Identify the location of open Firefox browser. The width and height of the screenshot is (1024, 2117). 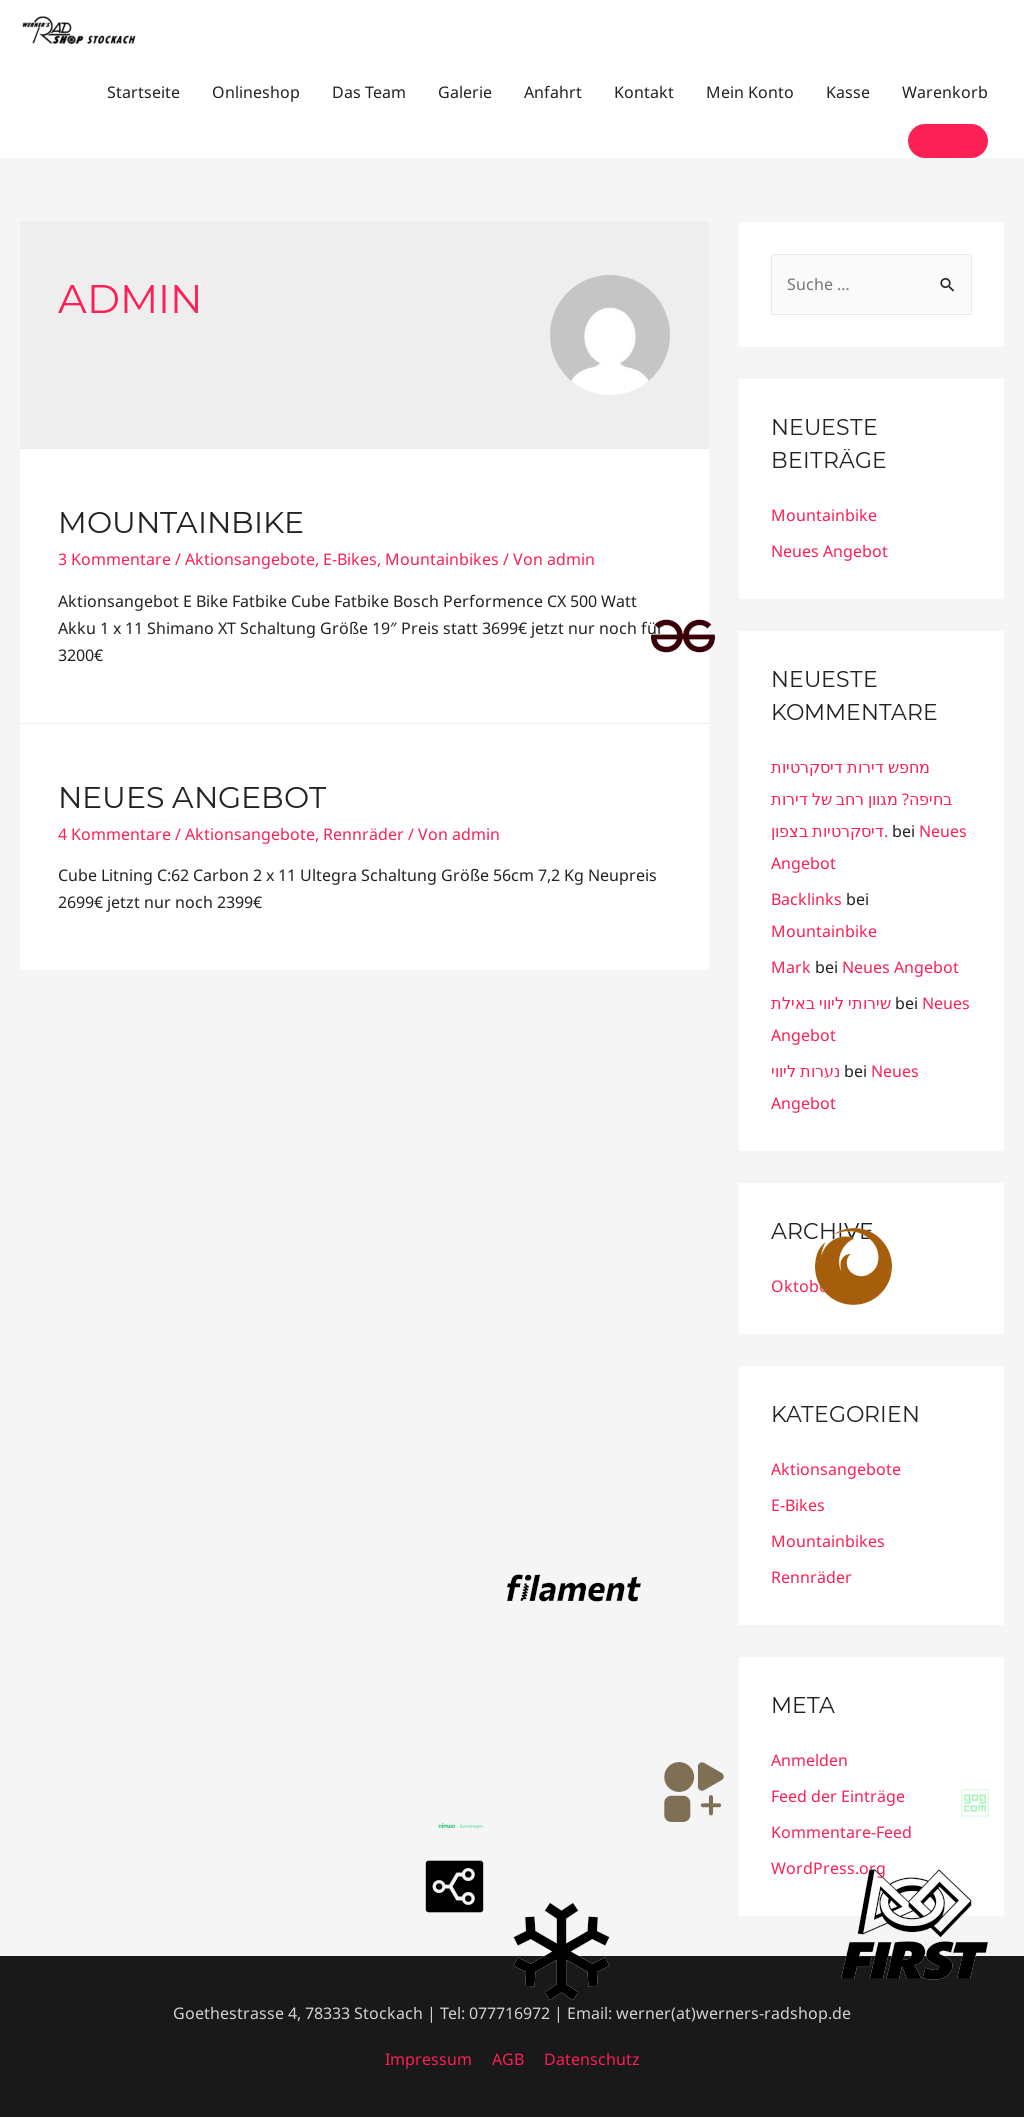
(853, 1266).